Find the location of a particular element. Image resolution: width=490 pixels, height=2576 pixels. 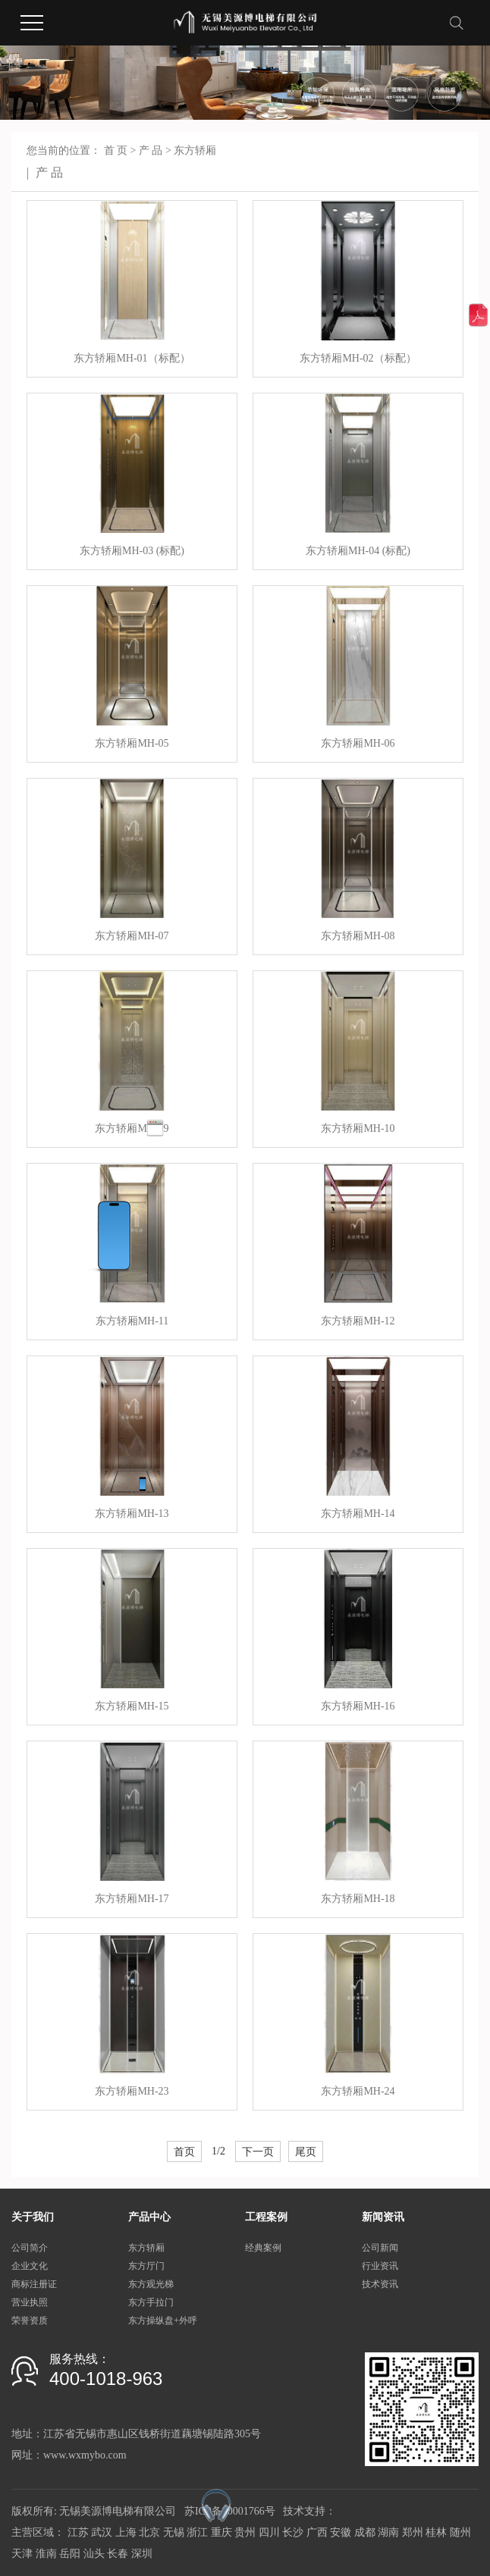

bluetooth headphones connected is located at coordinates (216, 2505).